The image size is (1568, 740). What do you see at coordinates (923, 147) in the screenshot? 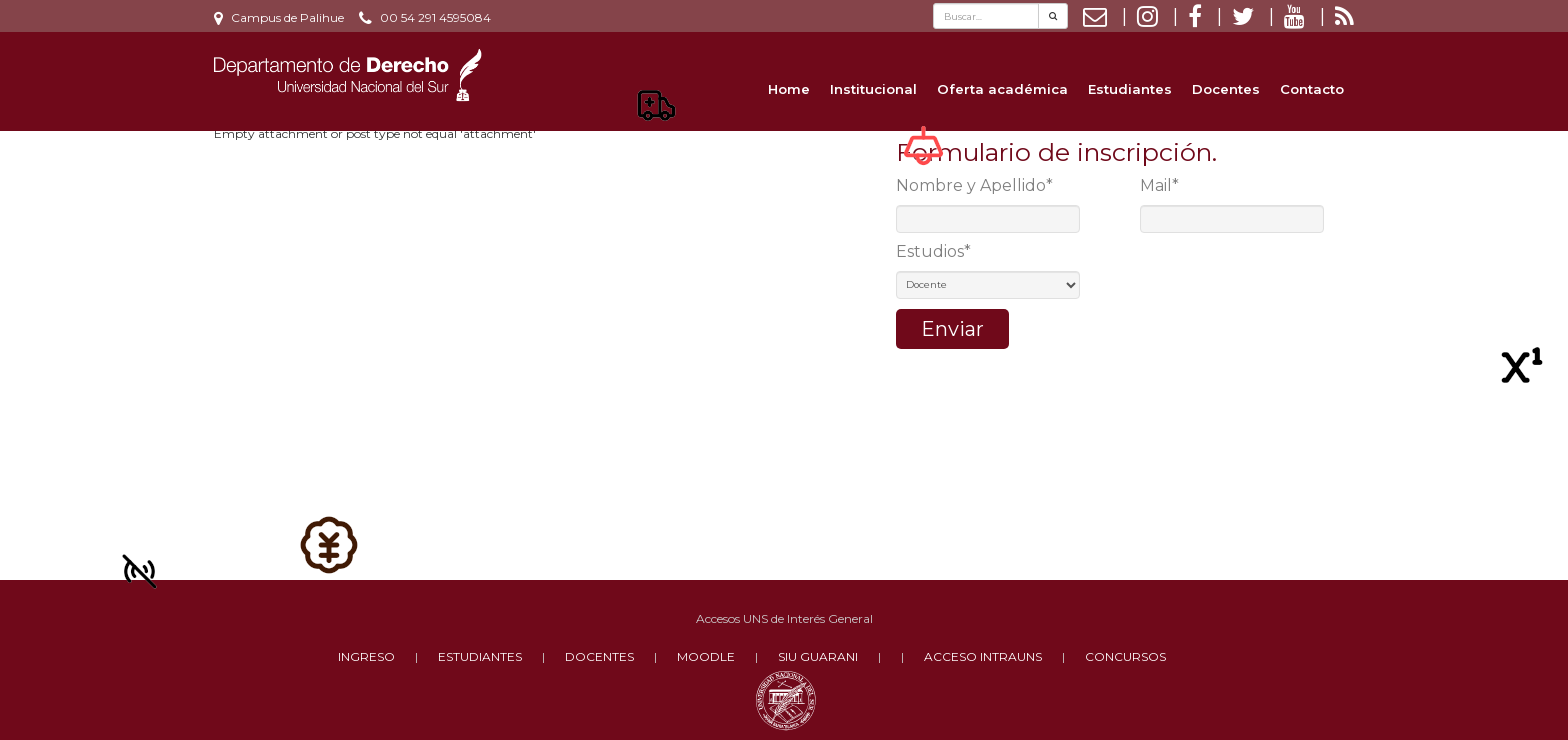
I see `toggle ceiling light on or off` at bounding box center [923, 147].